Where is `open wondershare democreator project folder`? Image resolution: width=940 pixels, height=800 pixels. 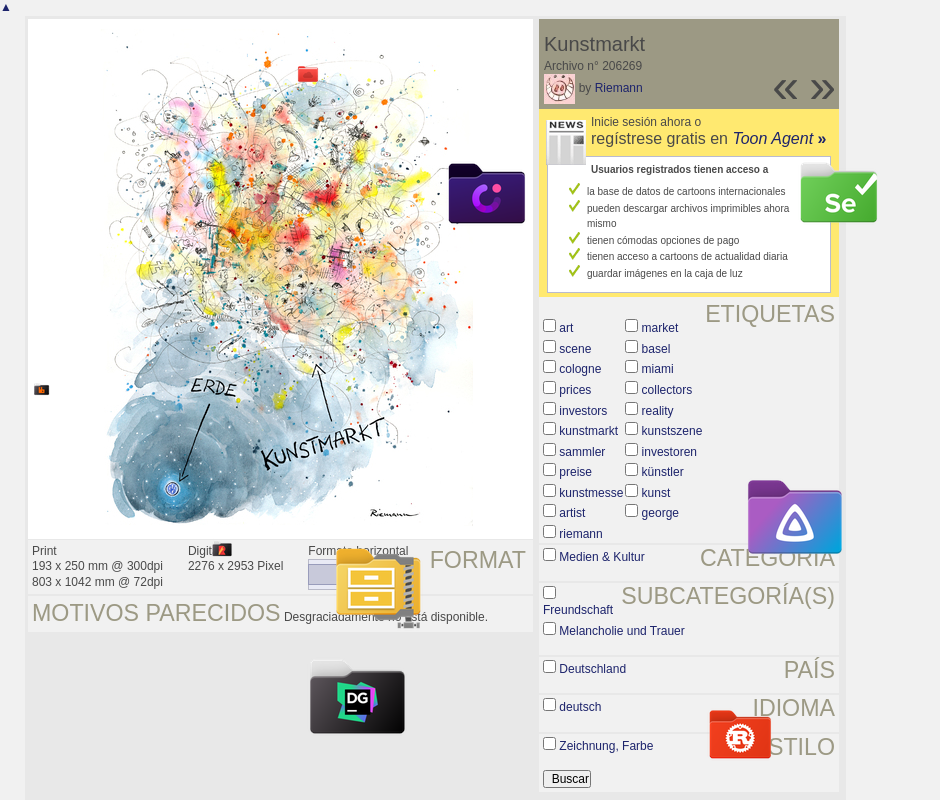
open wondershare democreator project folder is located at coordinates (486, 195).